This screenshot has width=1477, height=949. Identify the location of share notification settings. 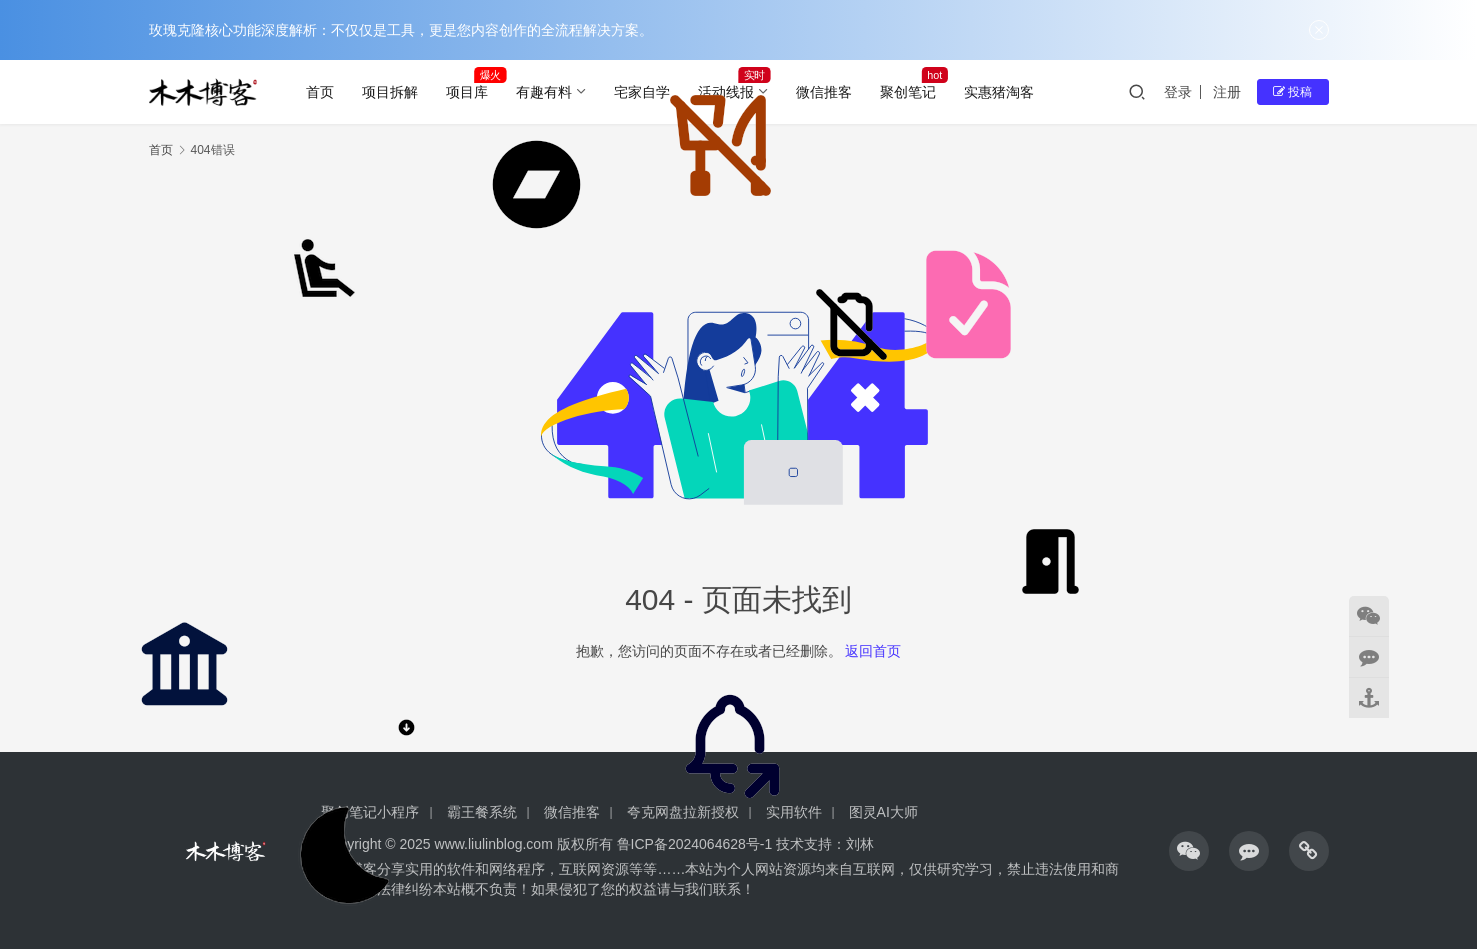
(730, 744).